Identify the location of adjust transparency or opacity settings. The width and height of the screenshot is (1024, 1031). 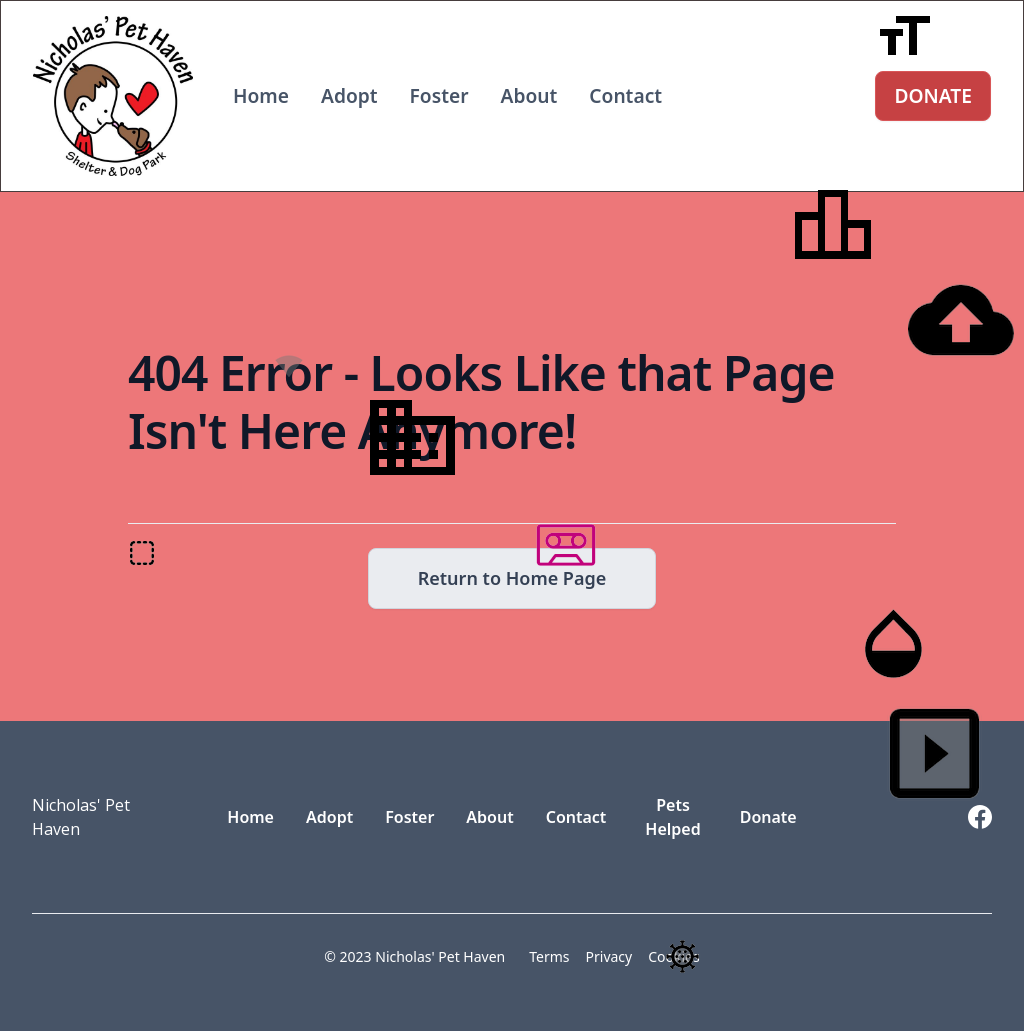
(893, 643).